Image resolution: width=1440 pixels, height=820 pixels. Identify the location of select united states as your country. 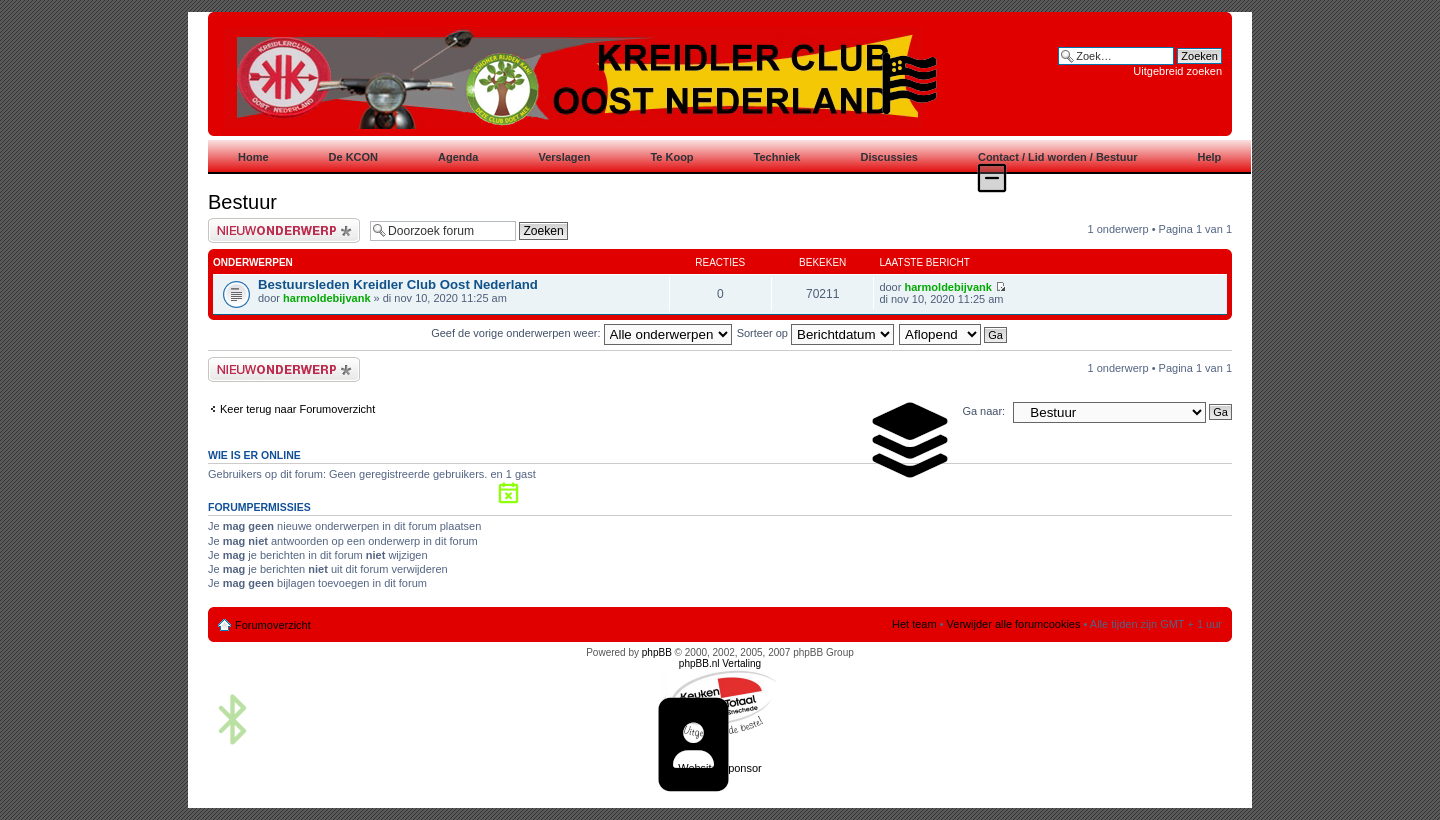
(909, 83).